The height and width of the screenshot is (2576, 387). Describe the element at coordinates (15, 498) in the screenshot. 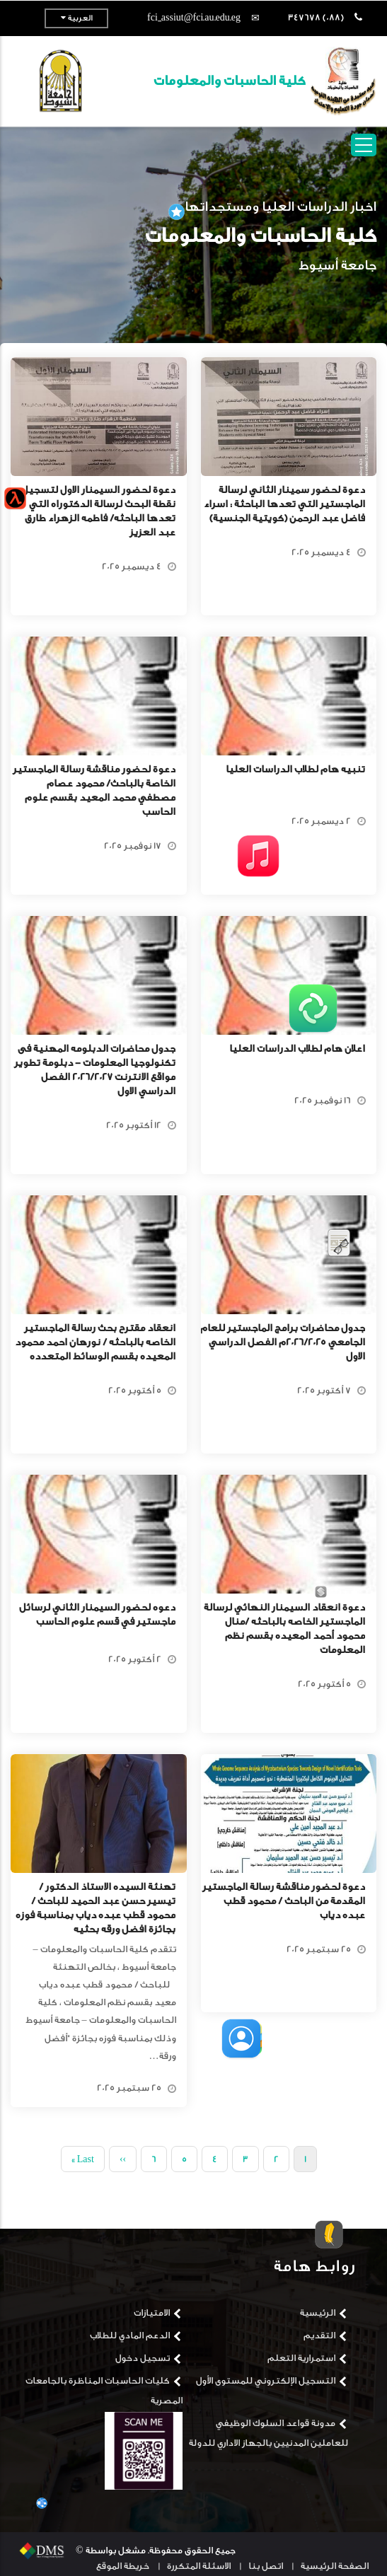

I see `launch half-life deathmatch` at that location.